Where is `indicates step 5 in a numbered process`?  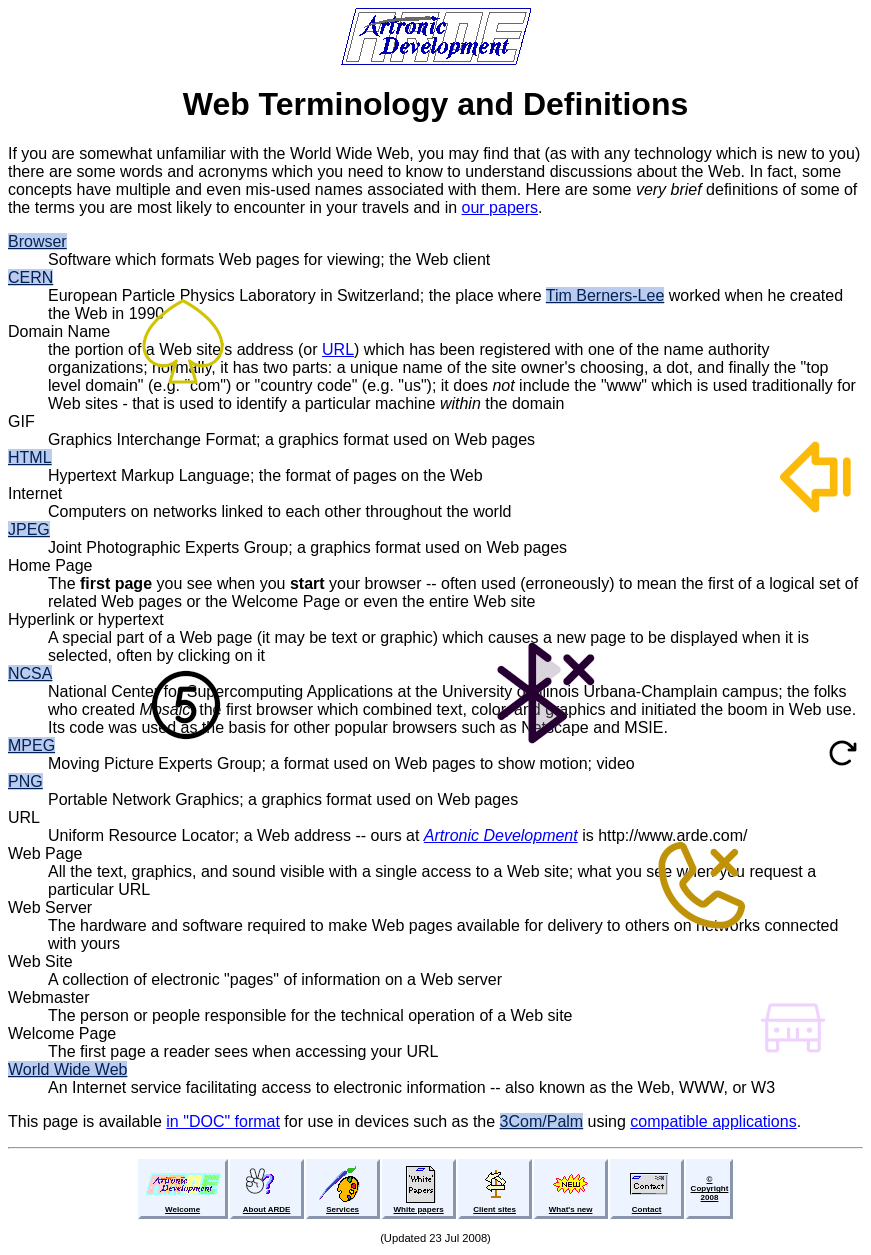 indicates step 5 in a numbered process is located at coordinates (186, 705).